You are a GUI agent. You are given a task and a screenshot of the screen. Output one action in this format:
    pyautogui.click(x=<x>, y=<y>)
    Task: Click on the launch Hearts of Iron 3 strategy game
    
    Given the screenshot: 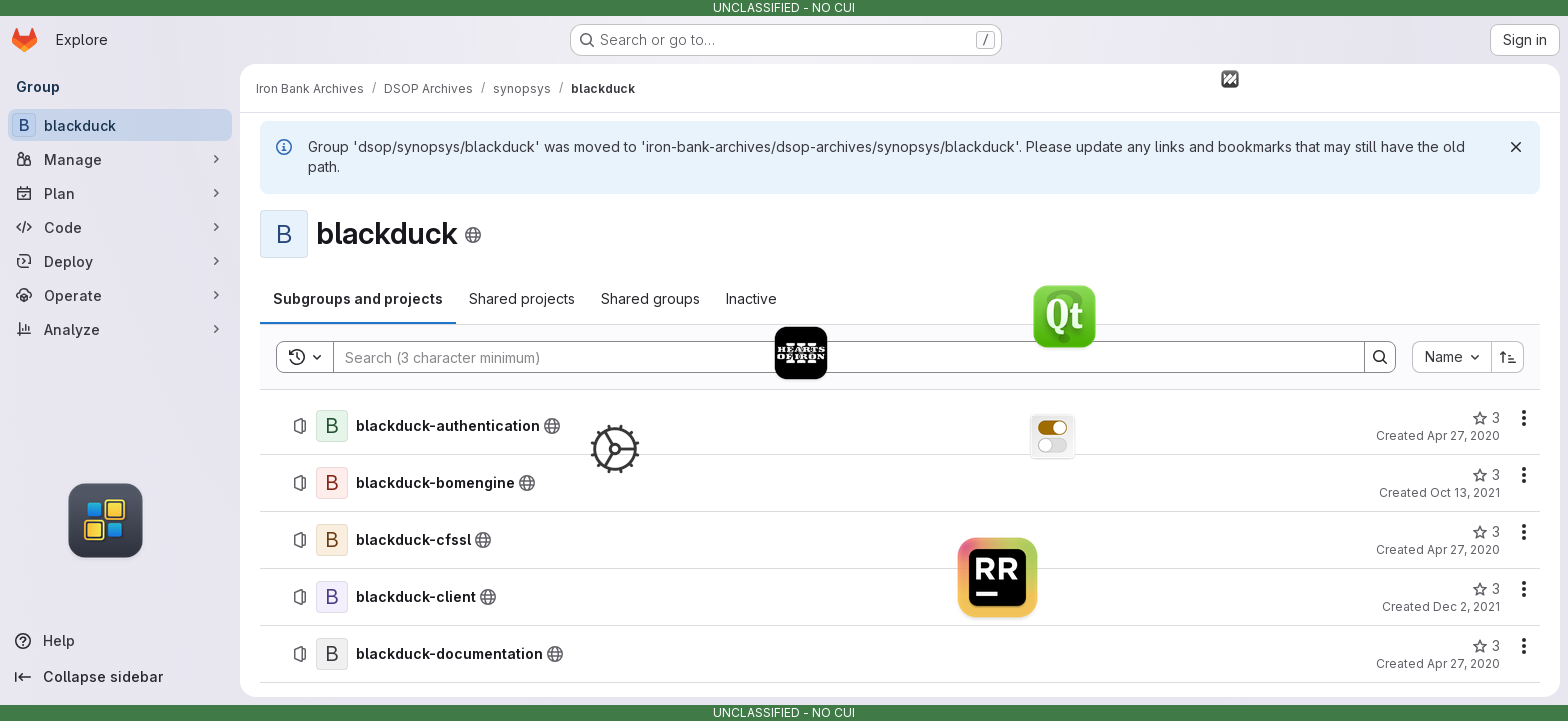 What is the action you would take?
    pyautogui.click(x=801, y=353)
    